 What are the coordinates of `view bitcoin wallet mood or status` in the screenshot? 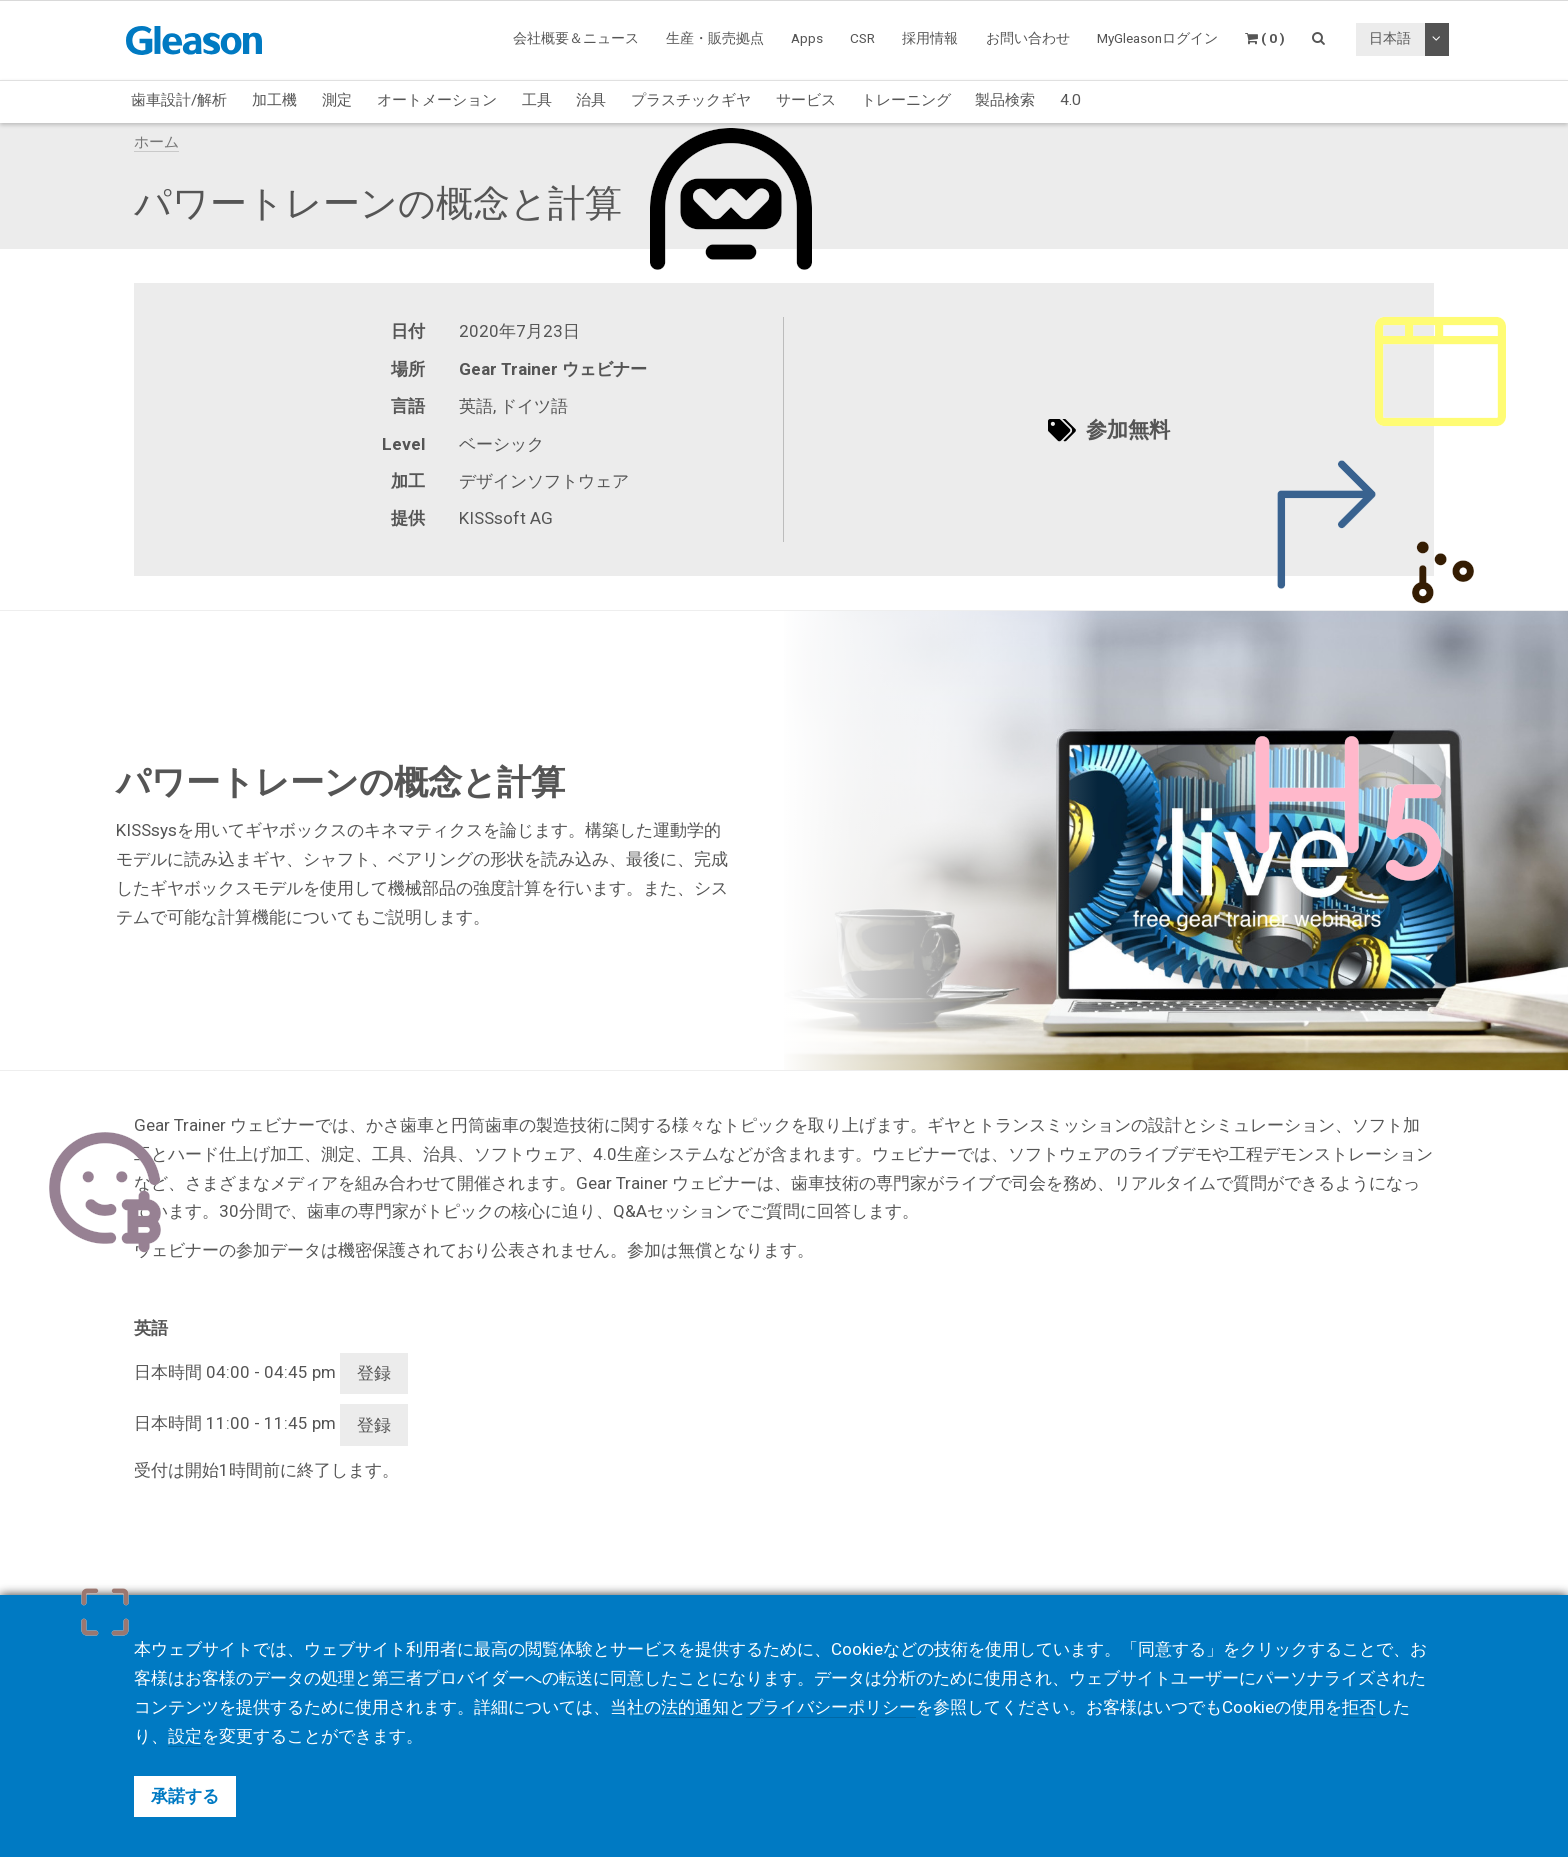 It's located at (105, 1188).